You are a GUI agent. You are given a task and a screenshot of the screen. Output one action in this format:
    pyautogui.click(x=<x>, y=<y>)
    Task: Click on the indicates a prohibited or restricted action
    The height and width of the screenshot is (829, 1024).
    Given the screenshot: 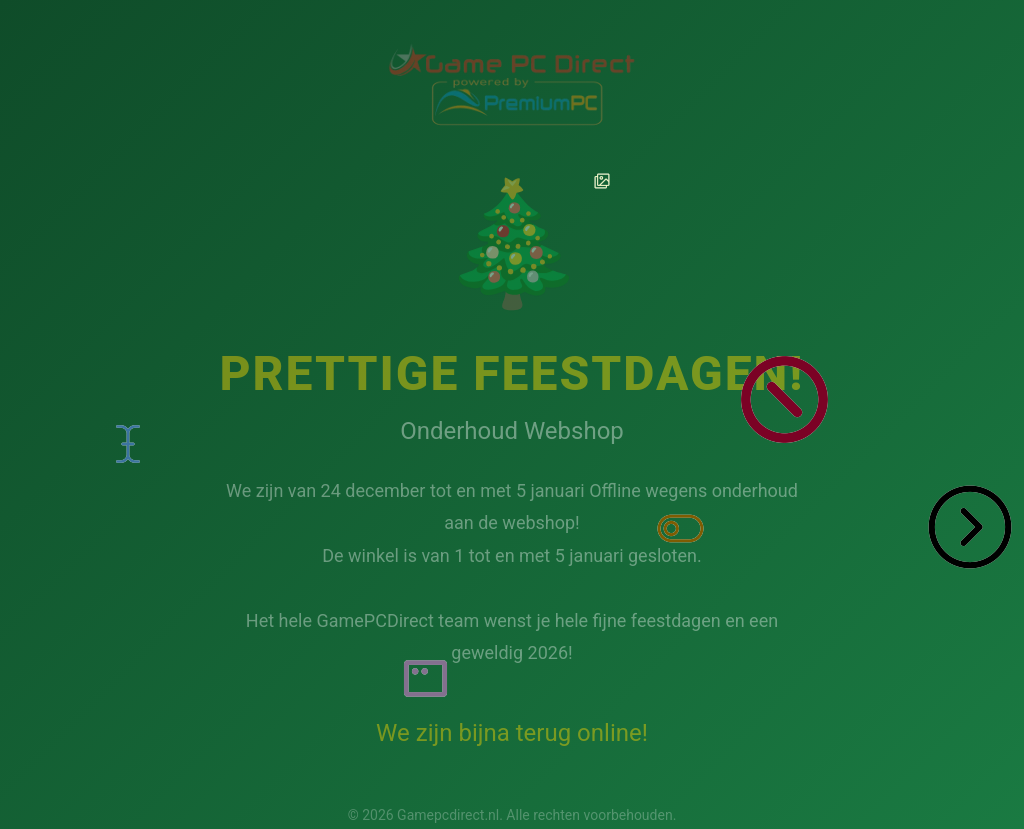 What is the action you would take?
    pyautogui.click(x=784, y=399)
    